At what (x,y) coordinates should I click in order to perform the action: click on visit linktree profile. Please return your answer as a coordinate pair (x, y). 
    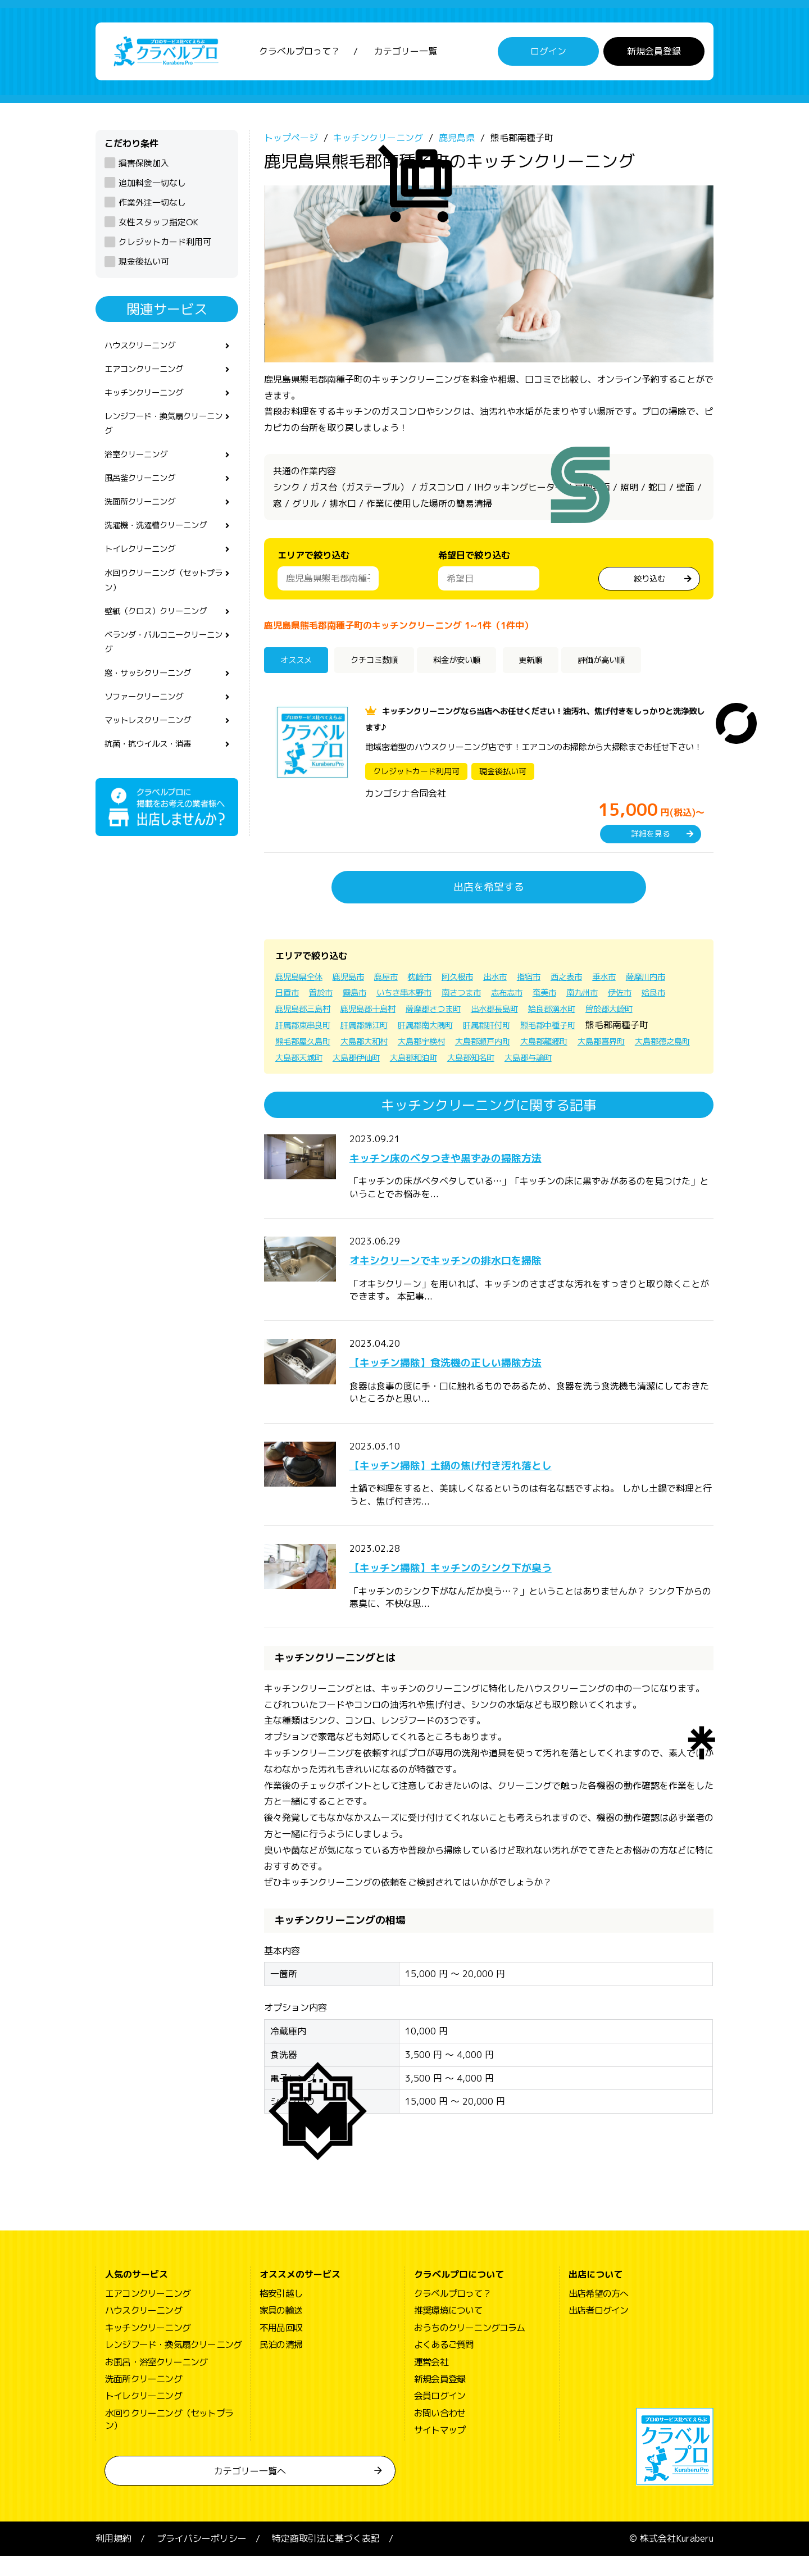
    Looking at the image, I should click on (701, 1743).